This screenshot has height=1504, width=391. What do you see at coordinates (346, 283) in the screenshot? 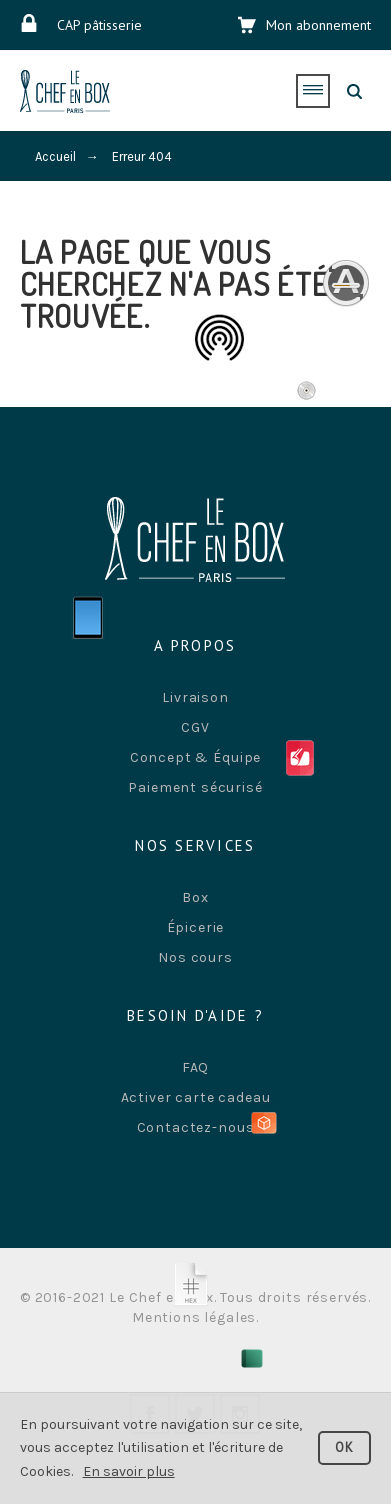
I see `open the software update application` at bounding box center [346, 283].